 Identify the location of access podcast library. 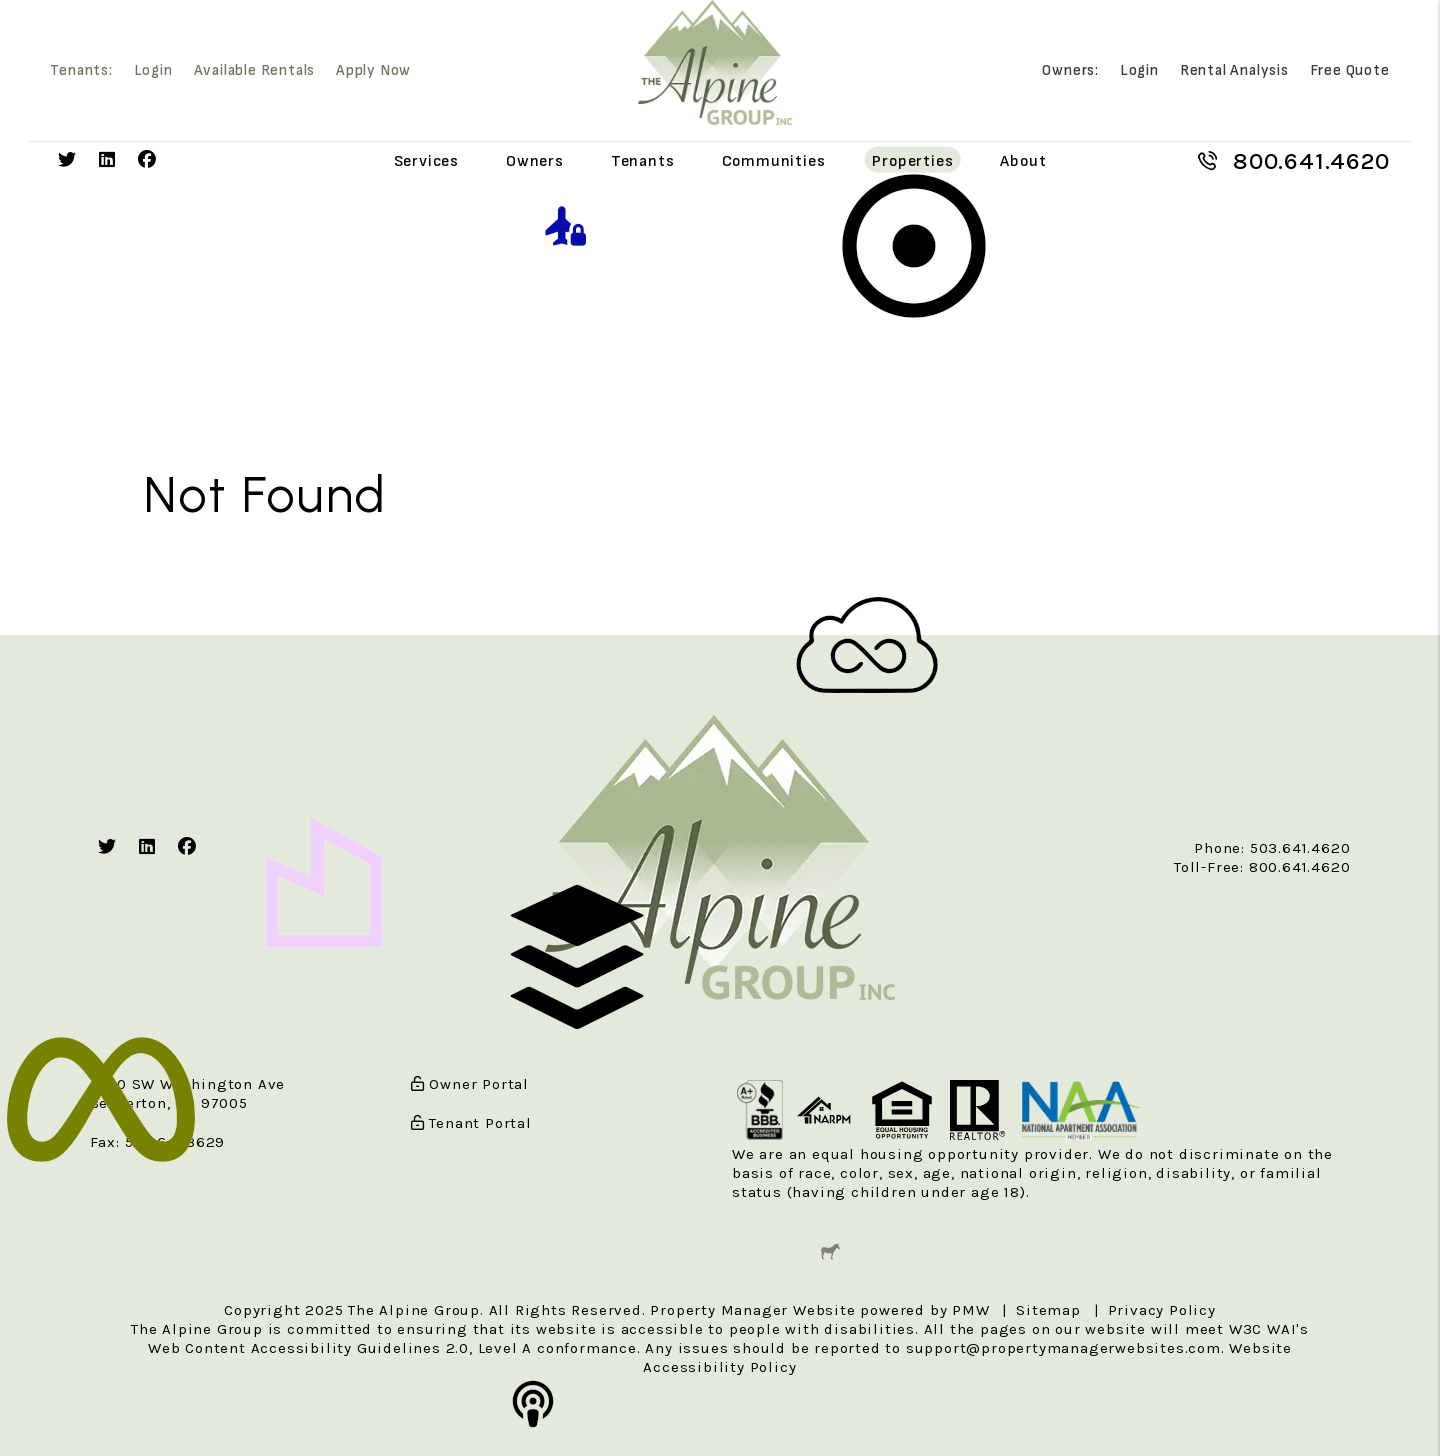
(533, 1404).